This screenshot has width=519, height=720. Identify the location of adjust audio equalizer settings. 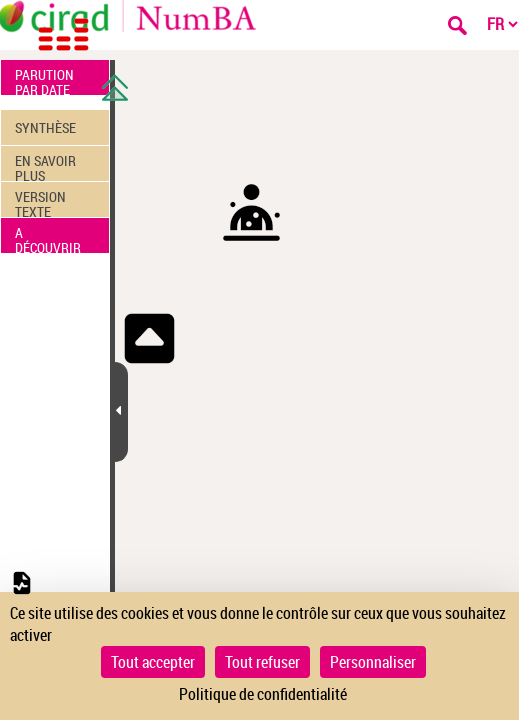
(63, 34).